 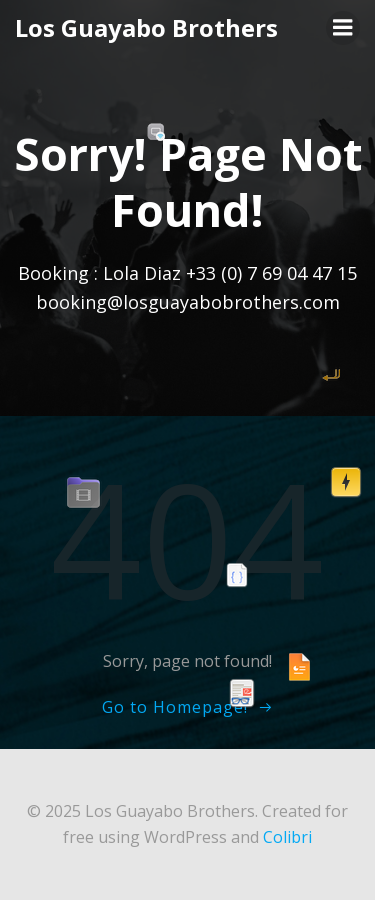 What do you see at coordinates (242, 693) in the screenshot?
I see `open evince document viewer` at bounding box center [242, 693].